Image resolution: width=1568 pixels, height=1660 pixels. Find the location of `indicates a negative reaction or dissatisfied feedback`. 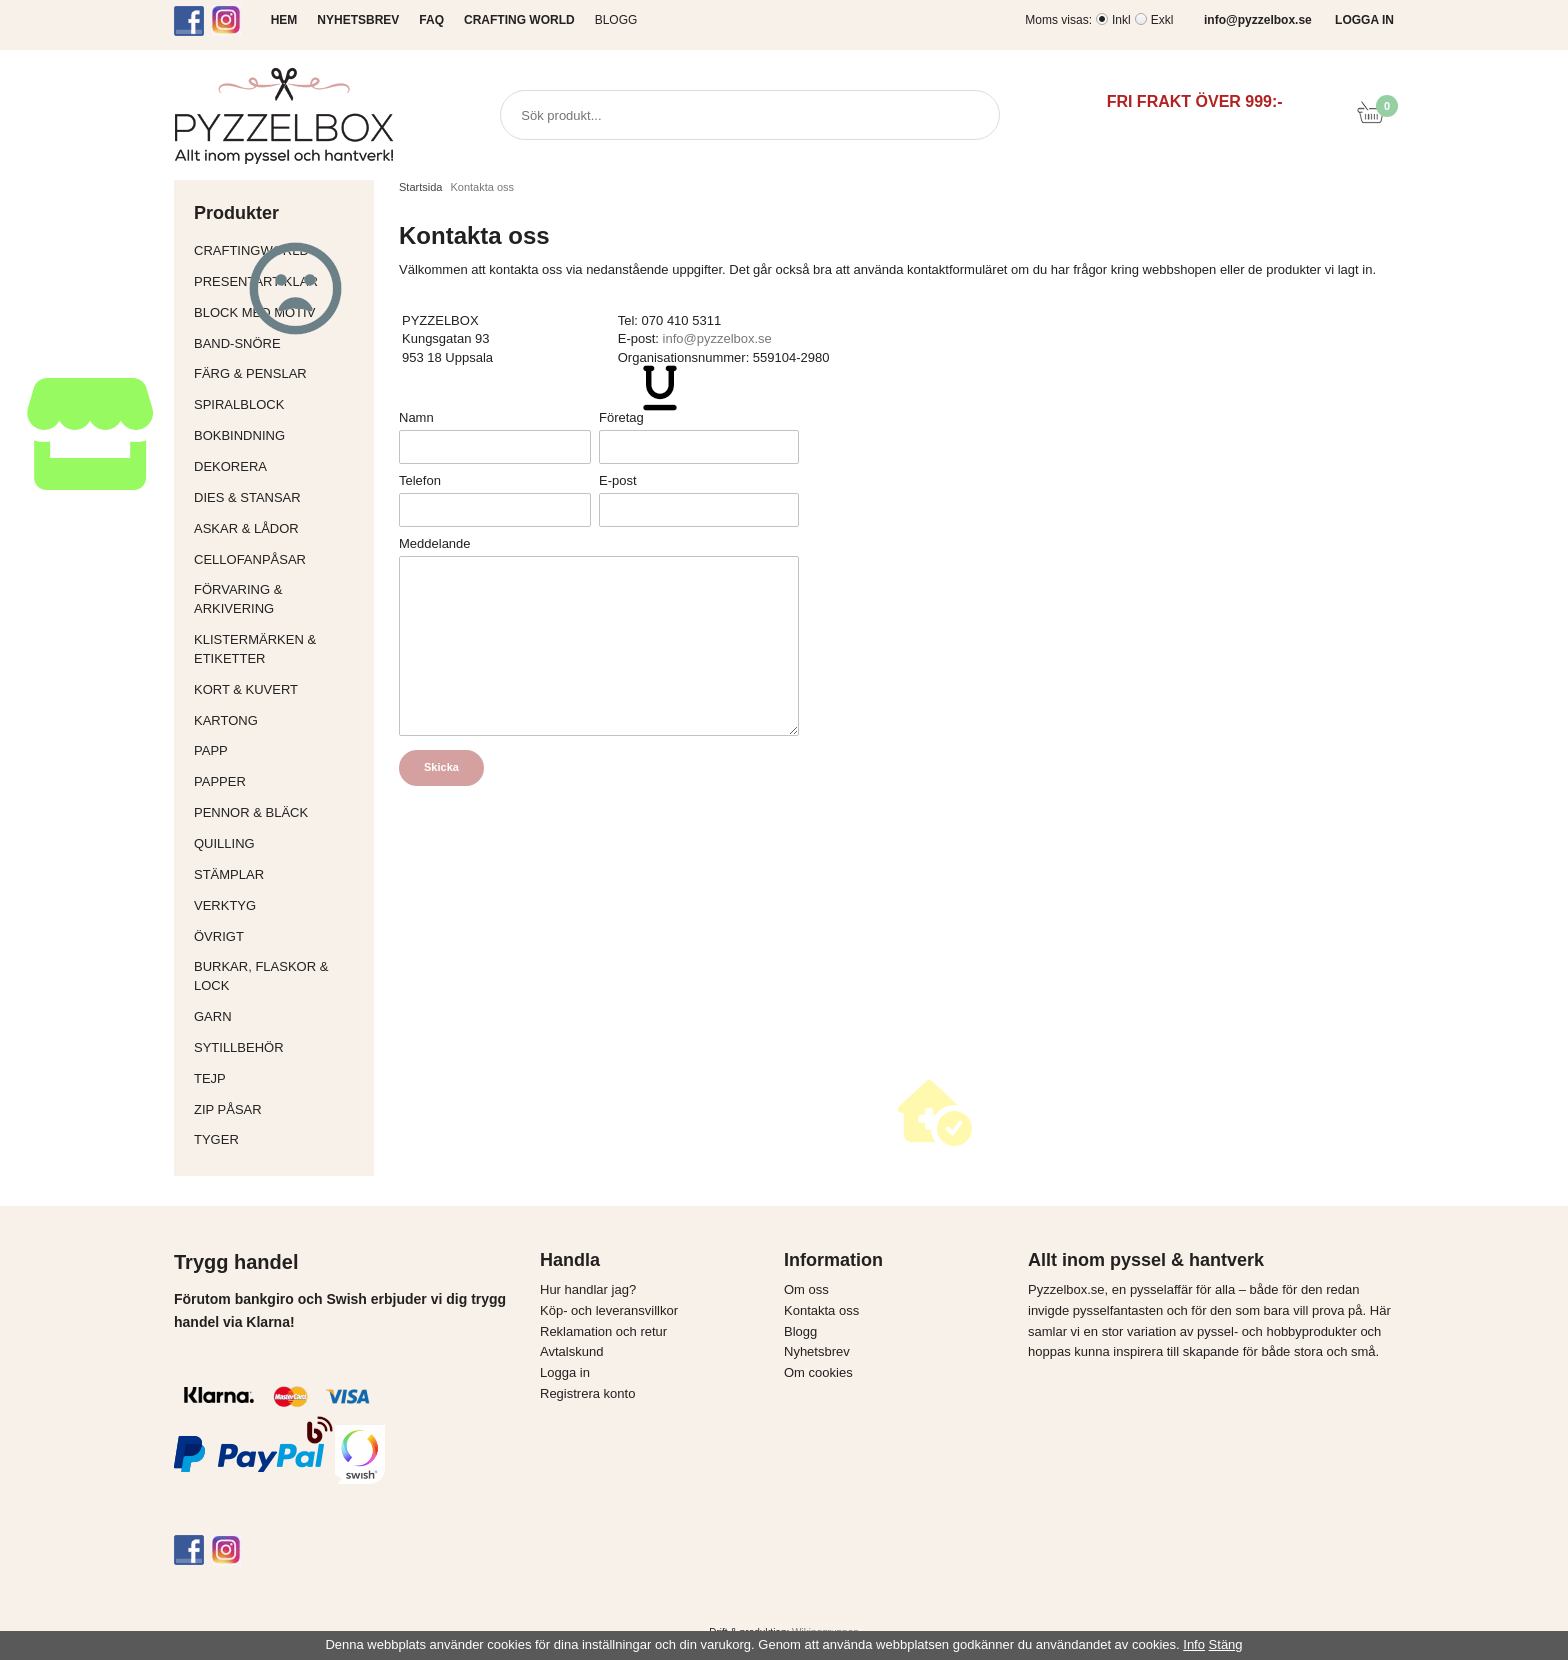

indicates a negative reaction or dissatisfied feedback is located at coordinates (295, 288).